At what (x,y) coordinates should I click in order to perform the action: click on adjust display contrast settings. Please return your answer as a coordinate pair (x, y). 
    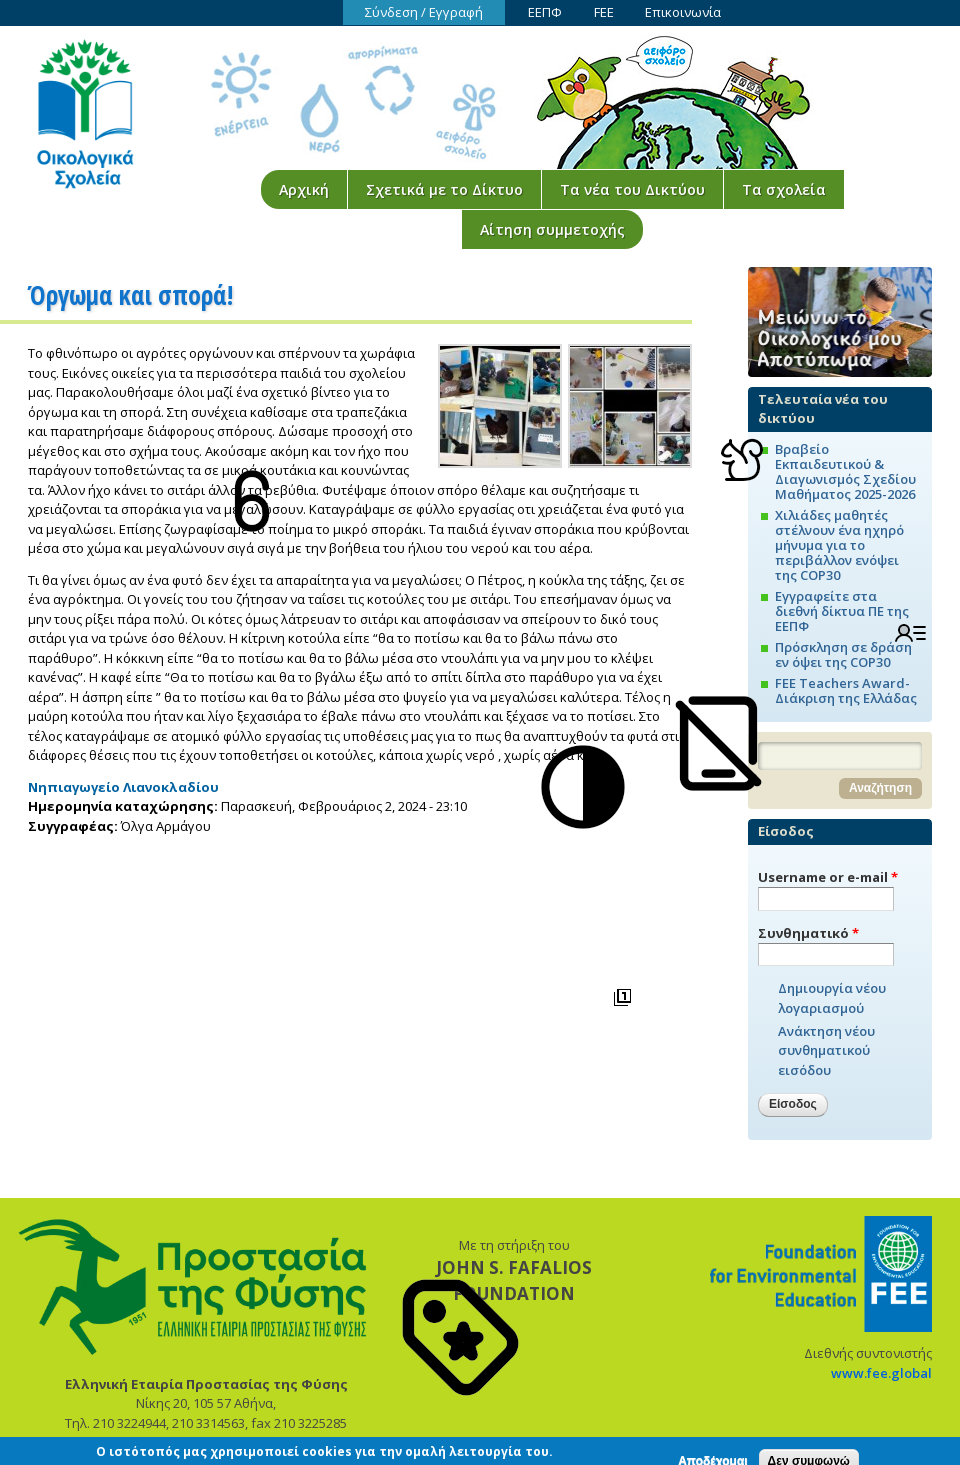
    Looking at the image, I should click on (583, 787).